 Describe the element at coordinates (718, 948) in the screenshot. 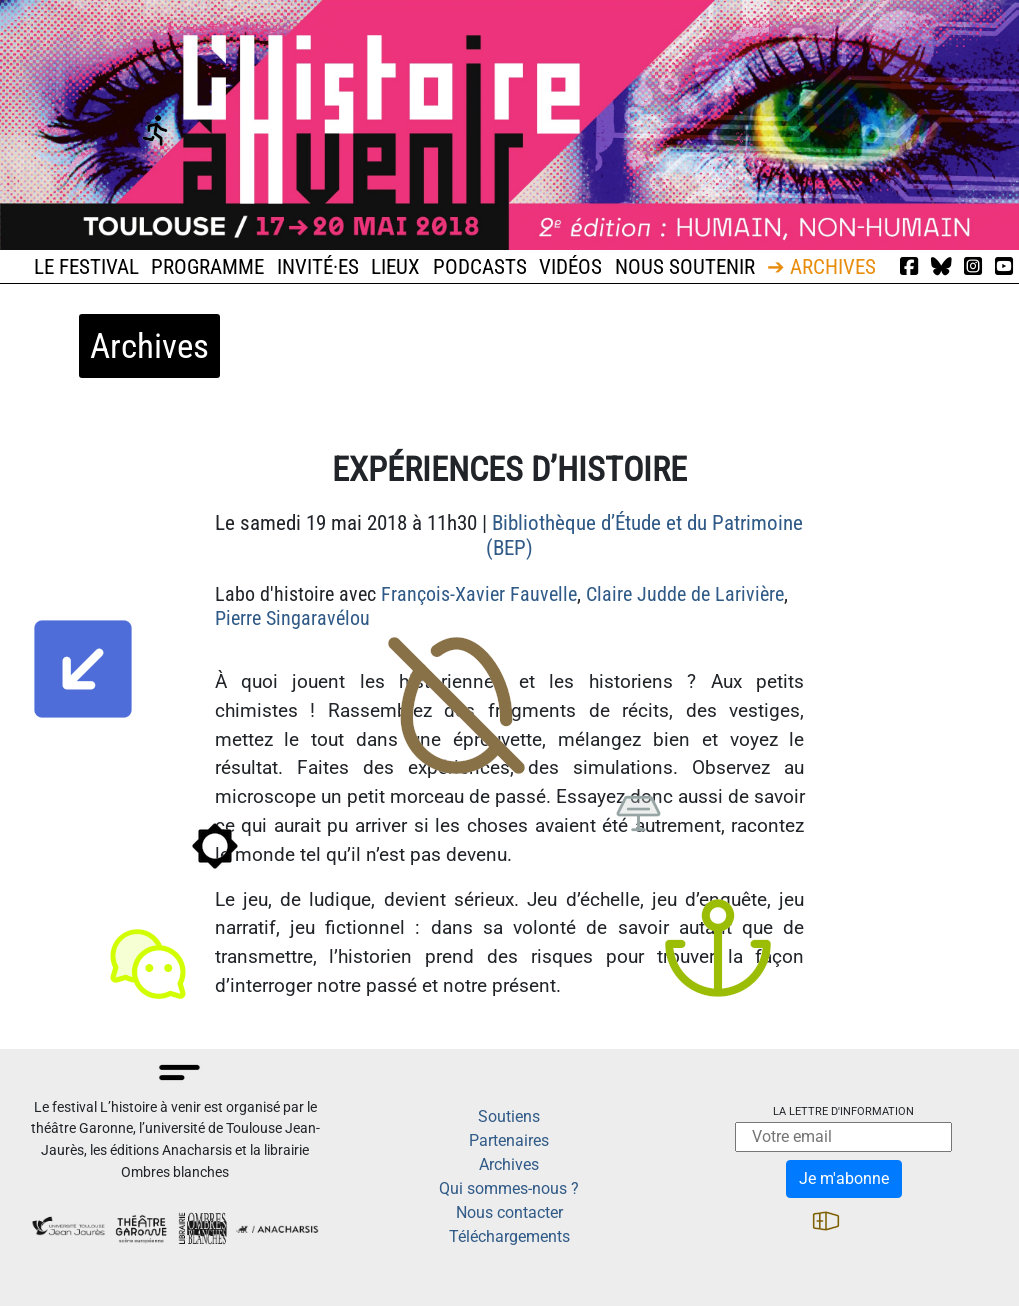

I see `anchor link to a fixed section on a page` at that location.